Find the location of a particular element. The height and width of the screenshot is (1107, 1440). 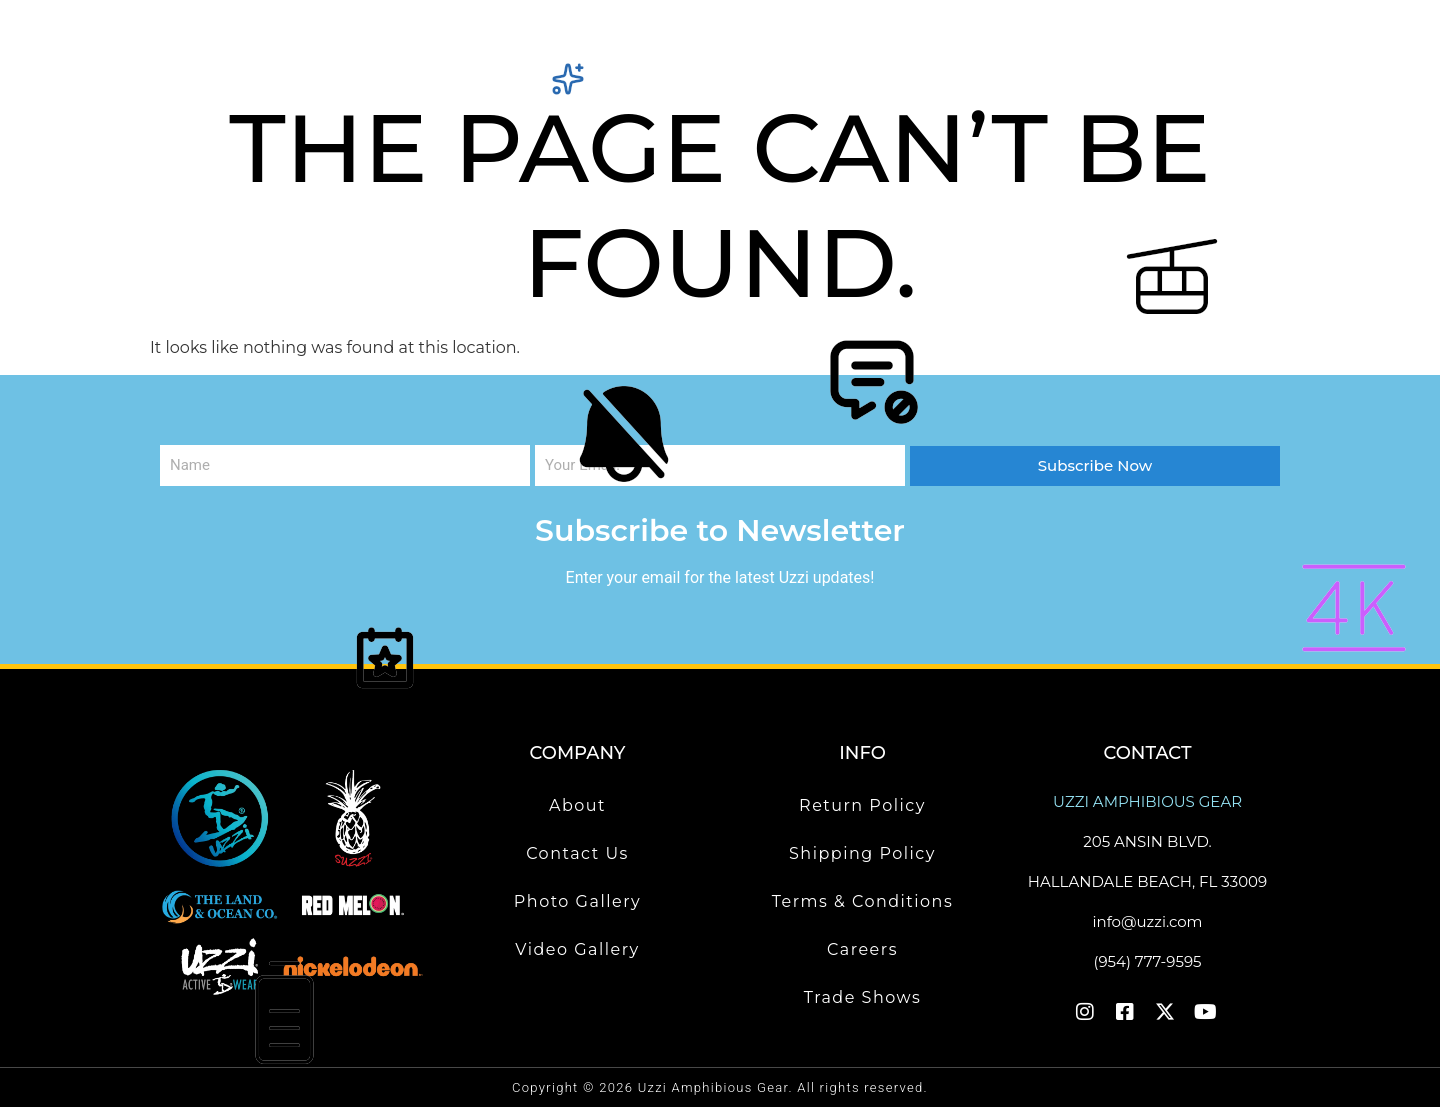

access AI-powered or smart features is located at coordinates (568, 79).